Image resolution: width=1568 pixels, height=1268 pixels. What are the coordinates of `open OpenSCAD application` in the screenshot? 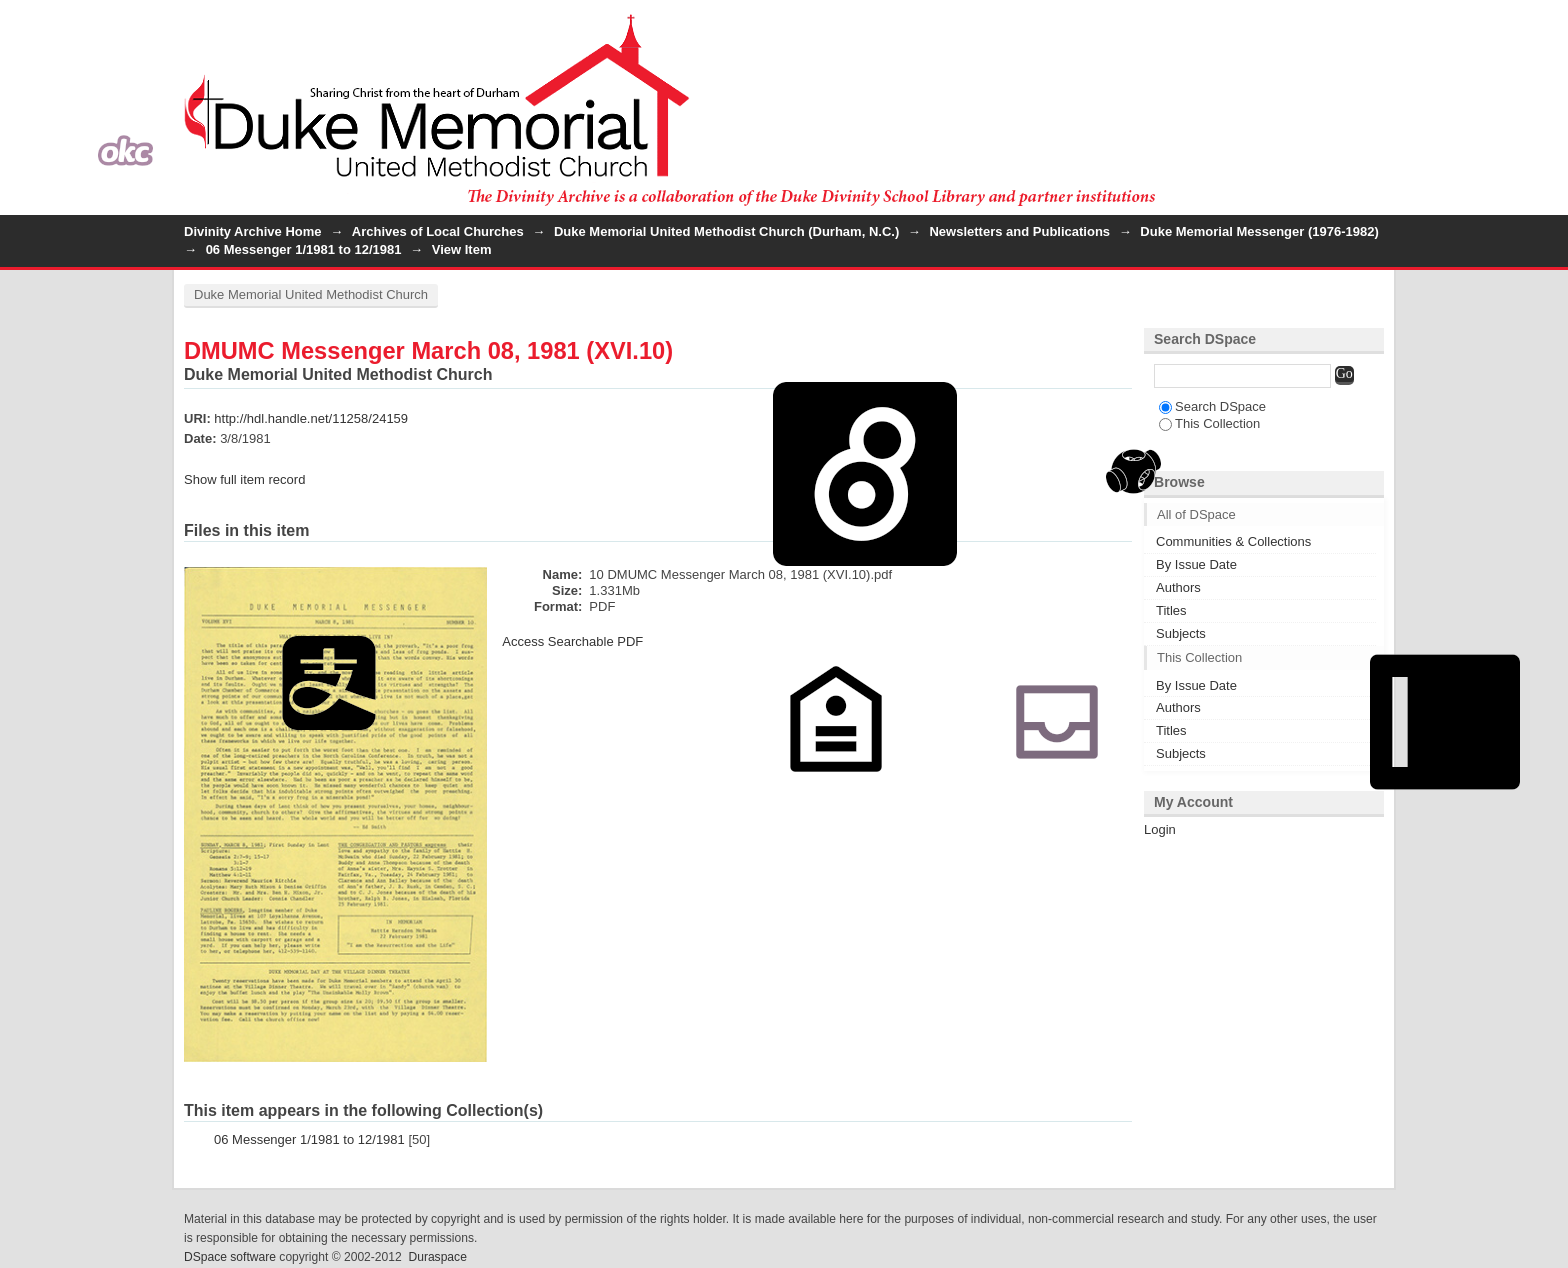 It's located at (1133, 471).